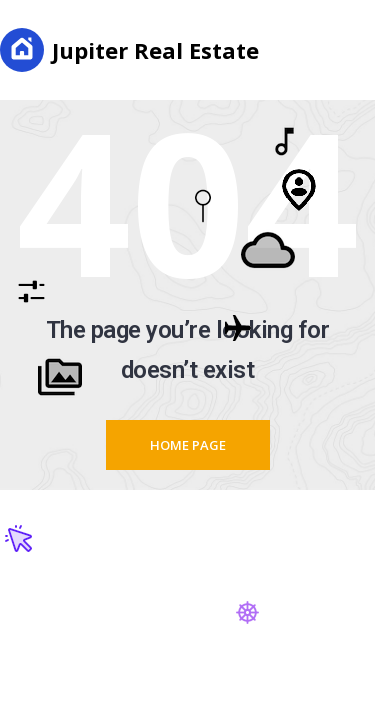 Image resolution: width=375 pixels, height=720 pixels. I want to click on adjust settings or preferences, so click(31, 291).